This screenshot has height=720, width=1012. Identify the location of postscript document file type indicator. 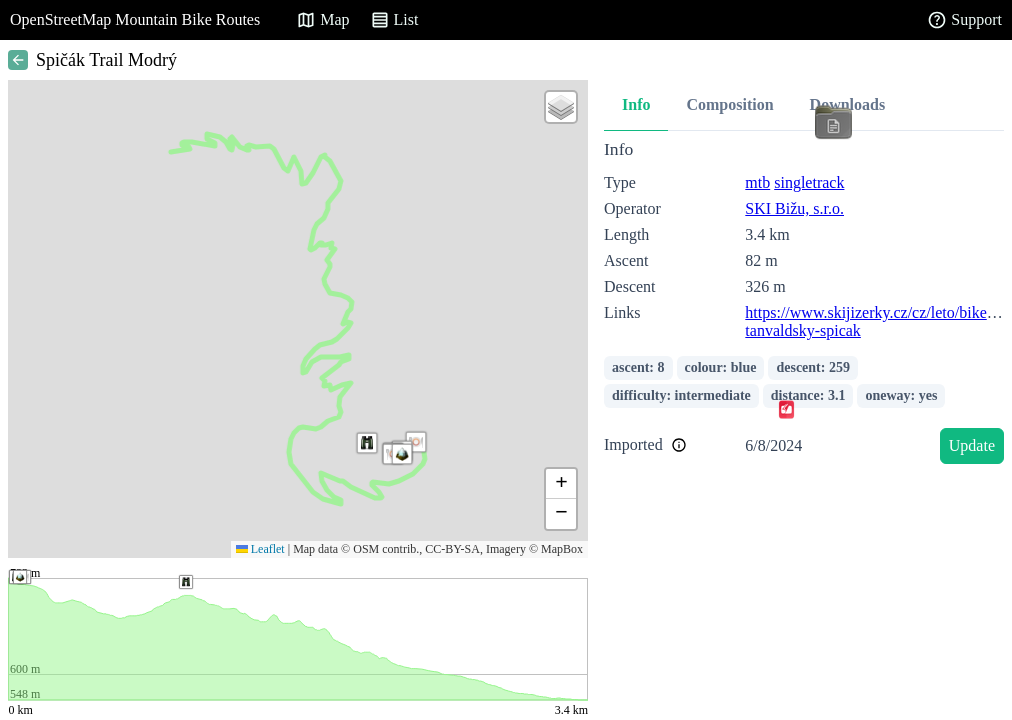
(786, 409).